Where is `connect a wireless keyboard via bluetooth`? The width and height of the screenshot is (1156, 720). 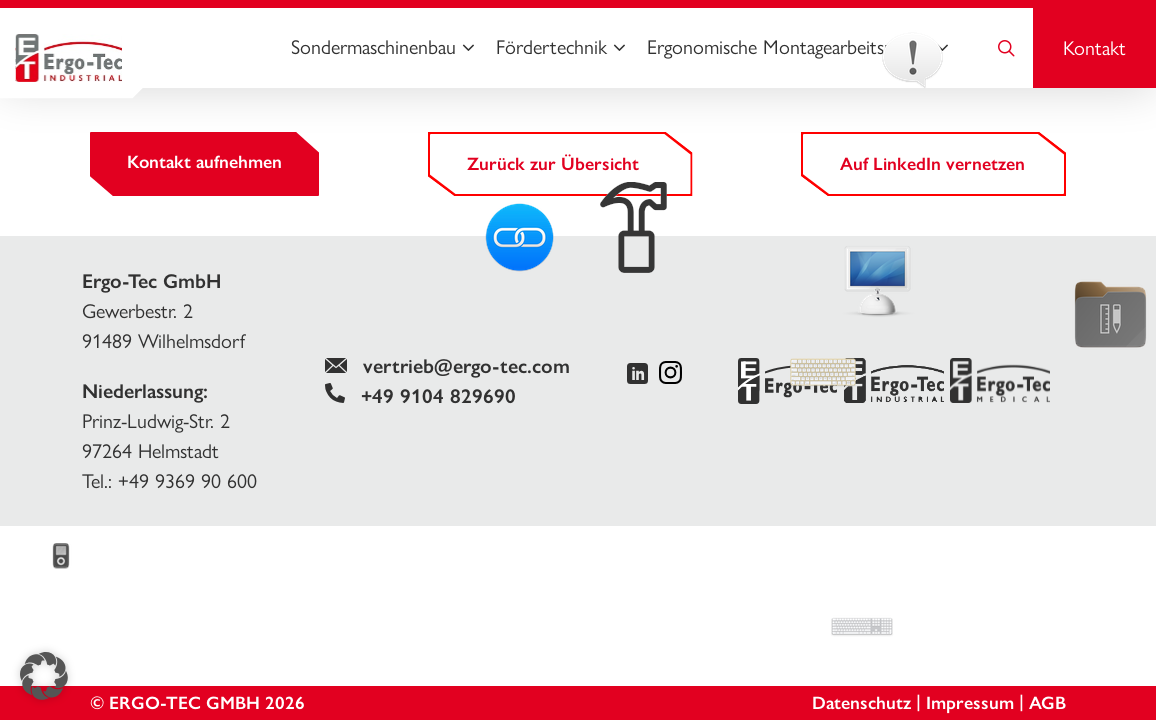 connect a wireless keyboard via bluetooth is located at coordinates (862, 626).